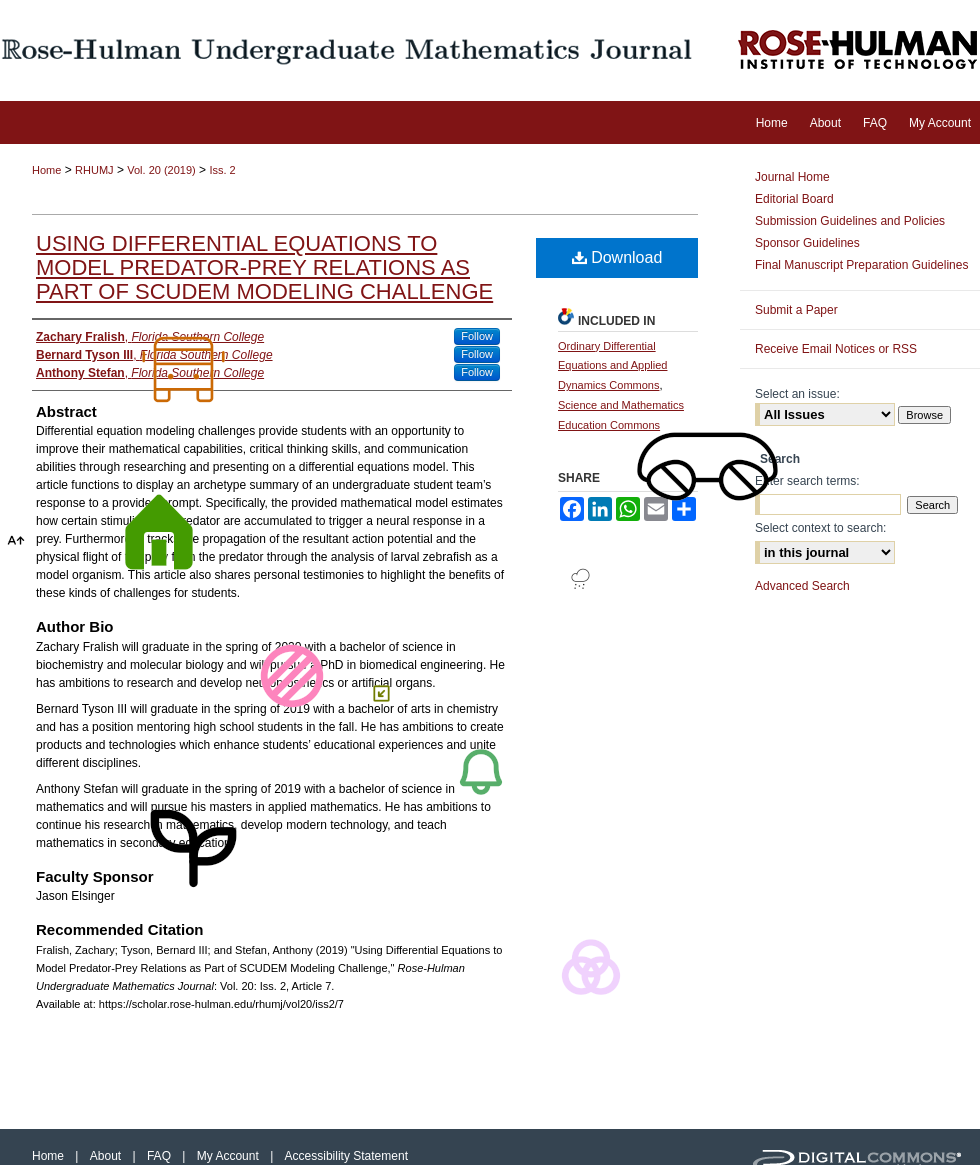 The image size is (980, 1165). Describe the element at coordinates (591, 968) in the screenshot. I see `indicates overlapping or shared elements between three sets` at that location.